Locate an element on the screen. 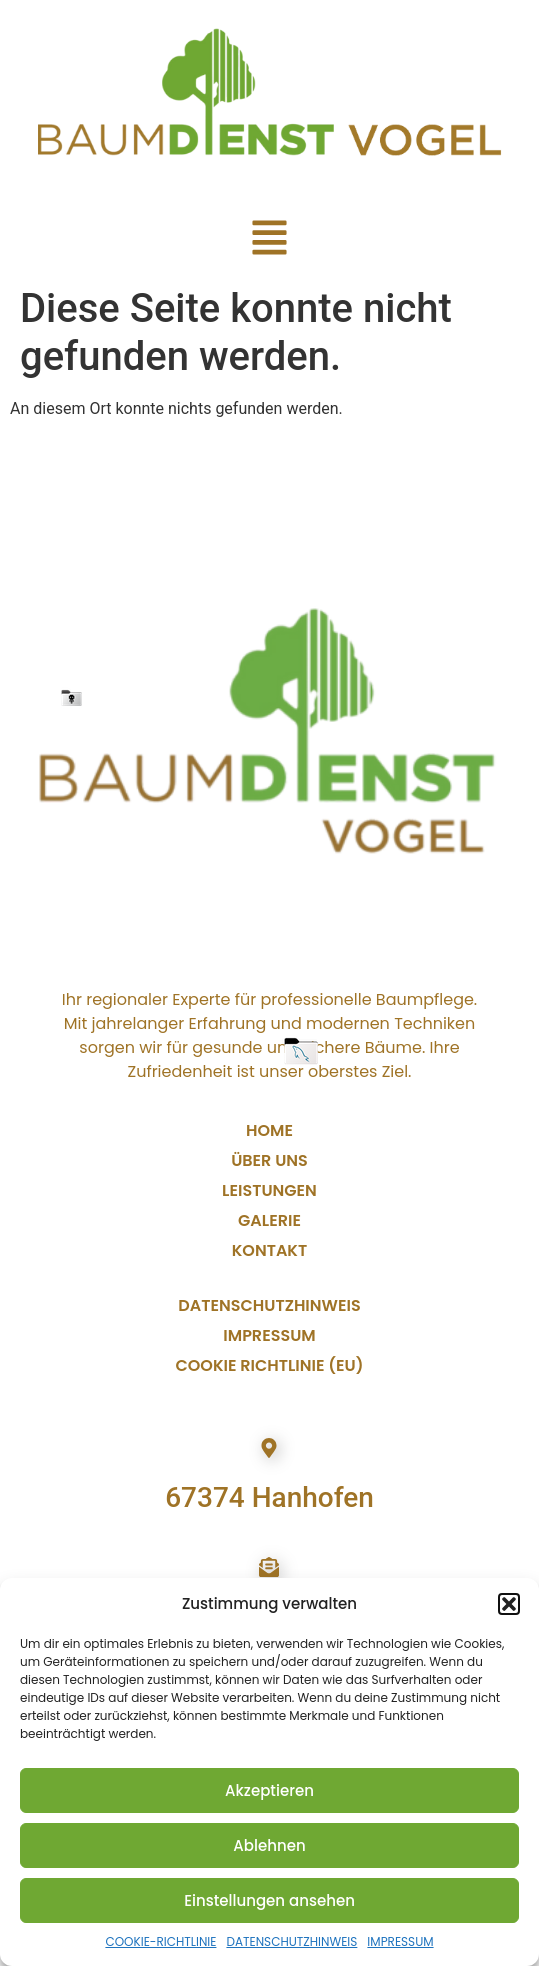 The width and height of the screenshot is (539, 1966). folder containing USB security testing tools is located at coordinates (71, 698).